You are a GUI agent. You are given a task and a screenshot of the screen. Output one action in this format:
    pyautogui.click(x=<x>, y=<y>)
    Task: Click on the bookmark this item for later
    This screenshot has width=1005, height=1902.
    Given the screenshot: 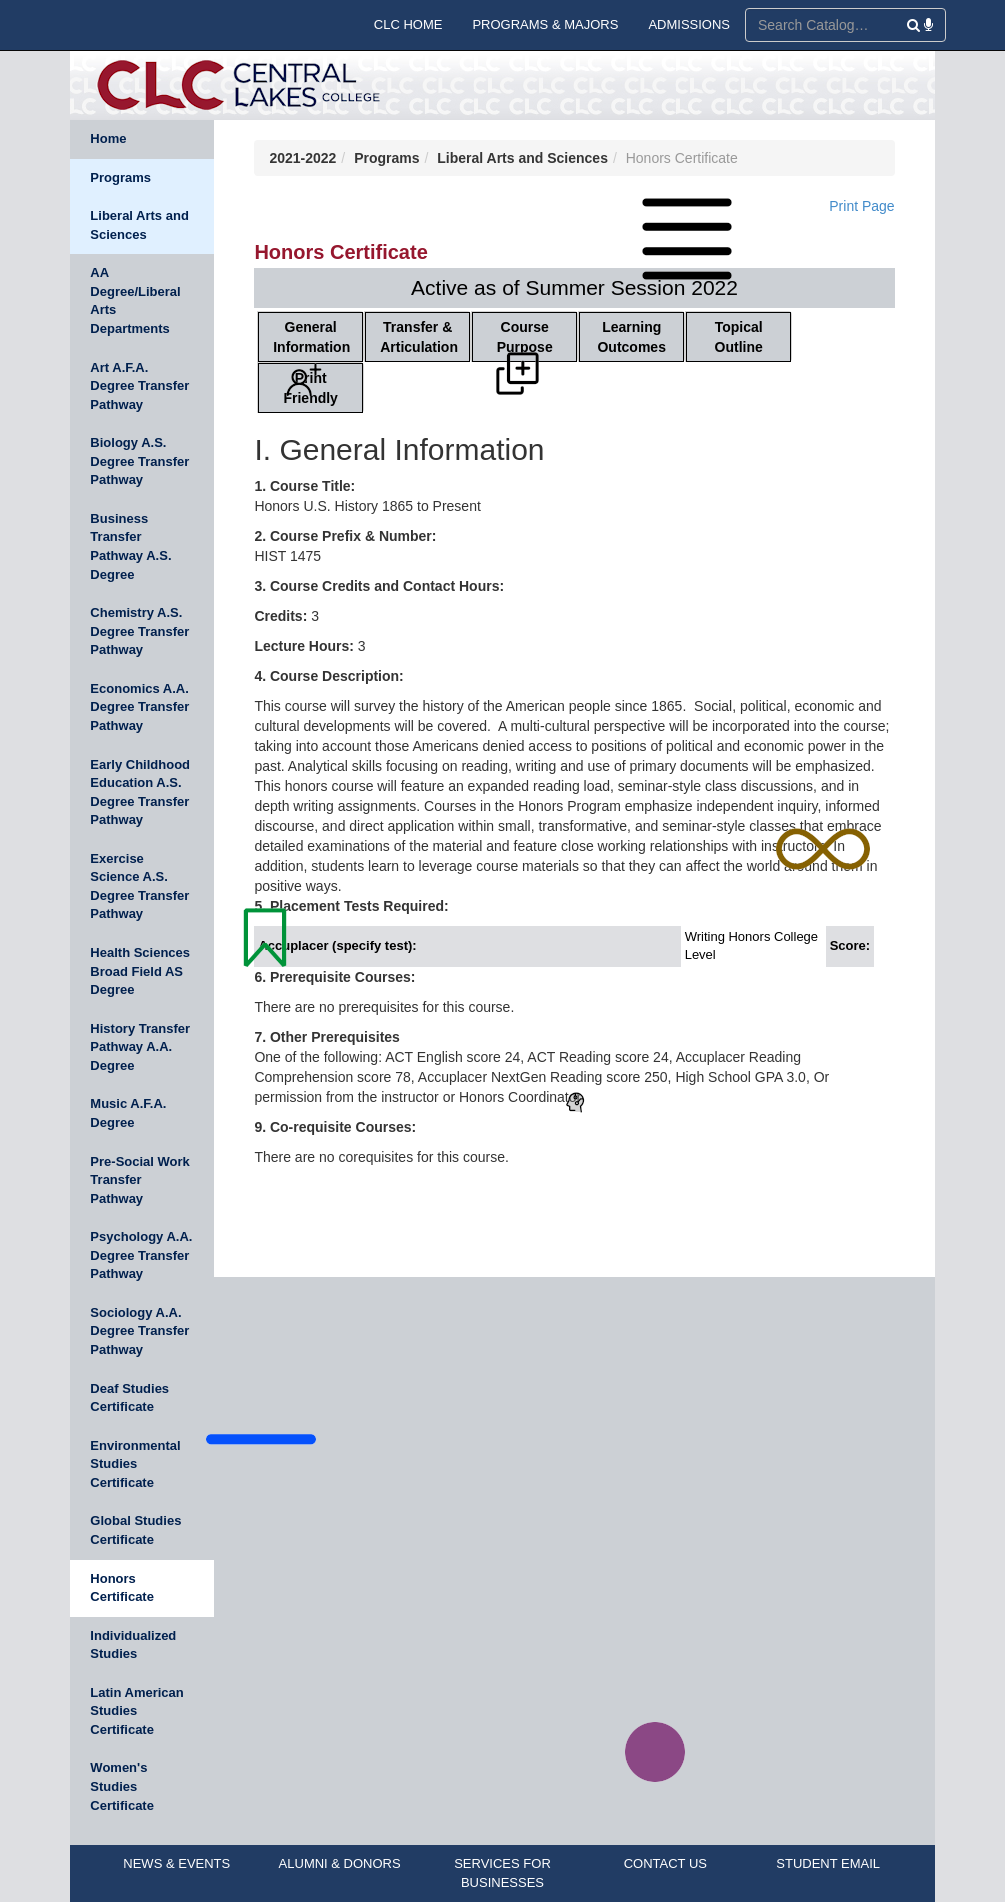 What is the action you would take?
    pyautogui.click(x=265, y=938)
    